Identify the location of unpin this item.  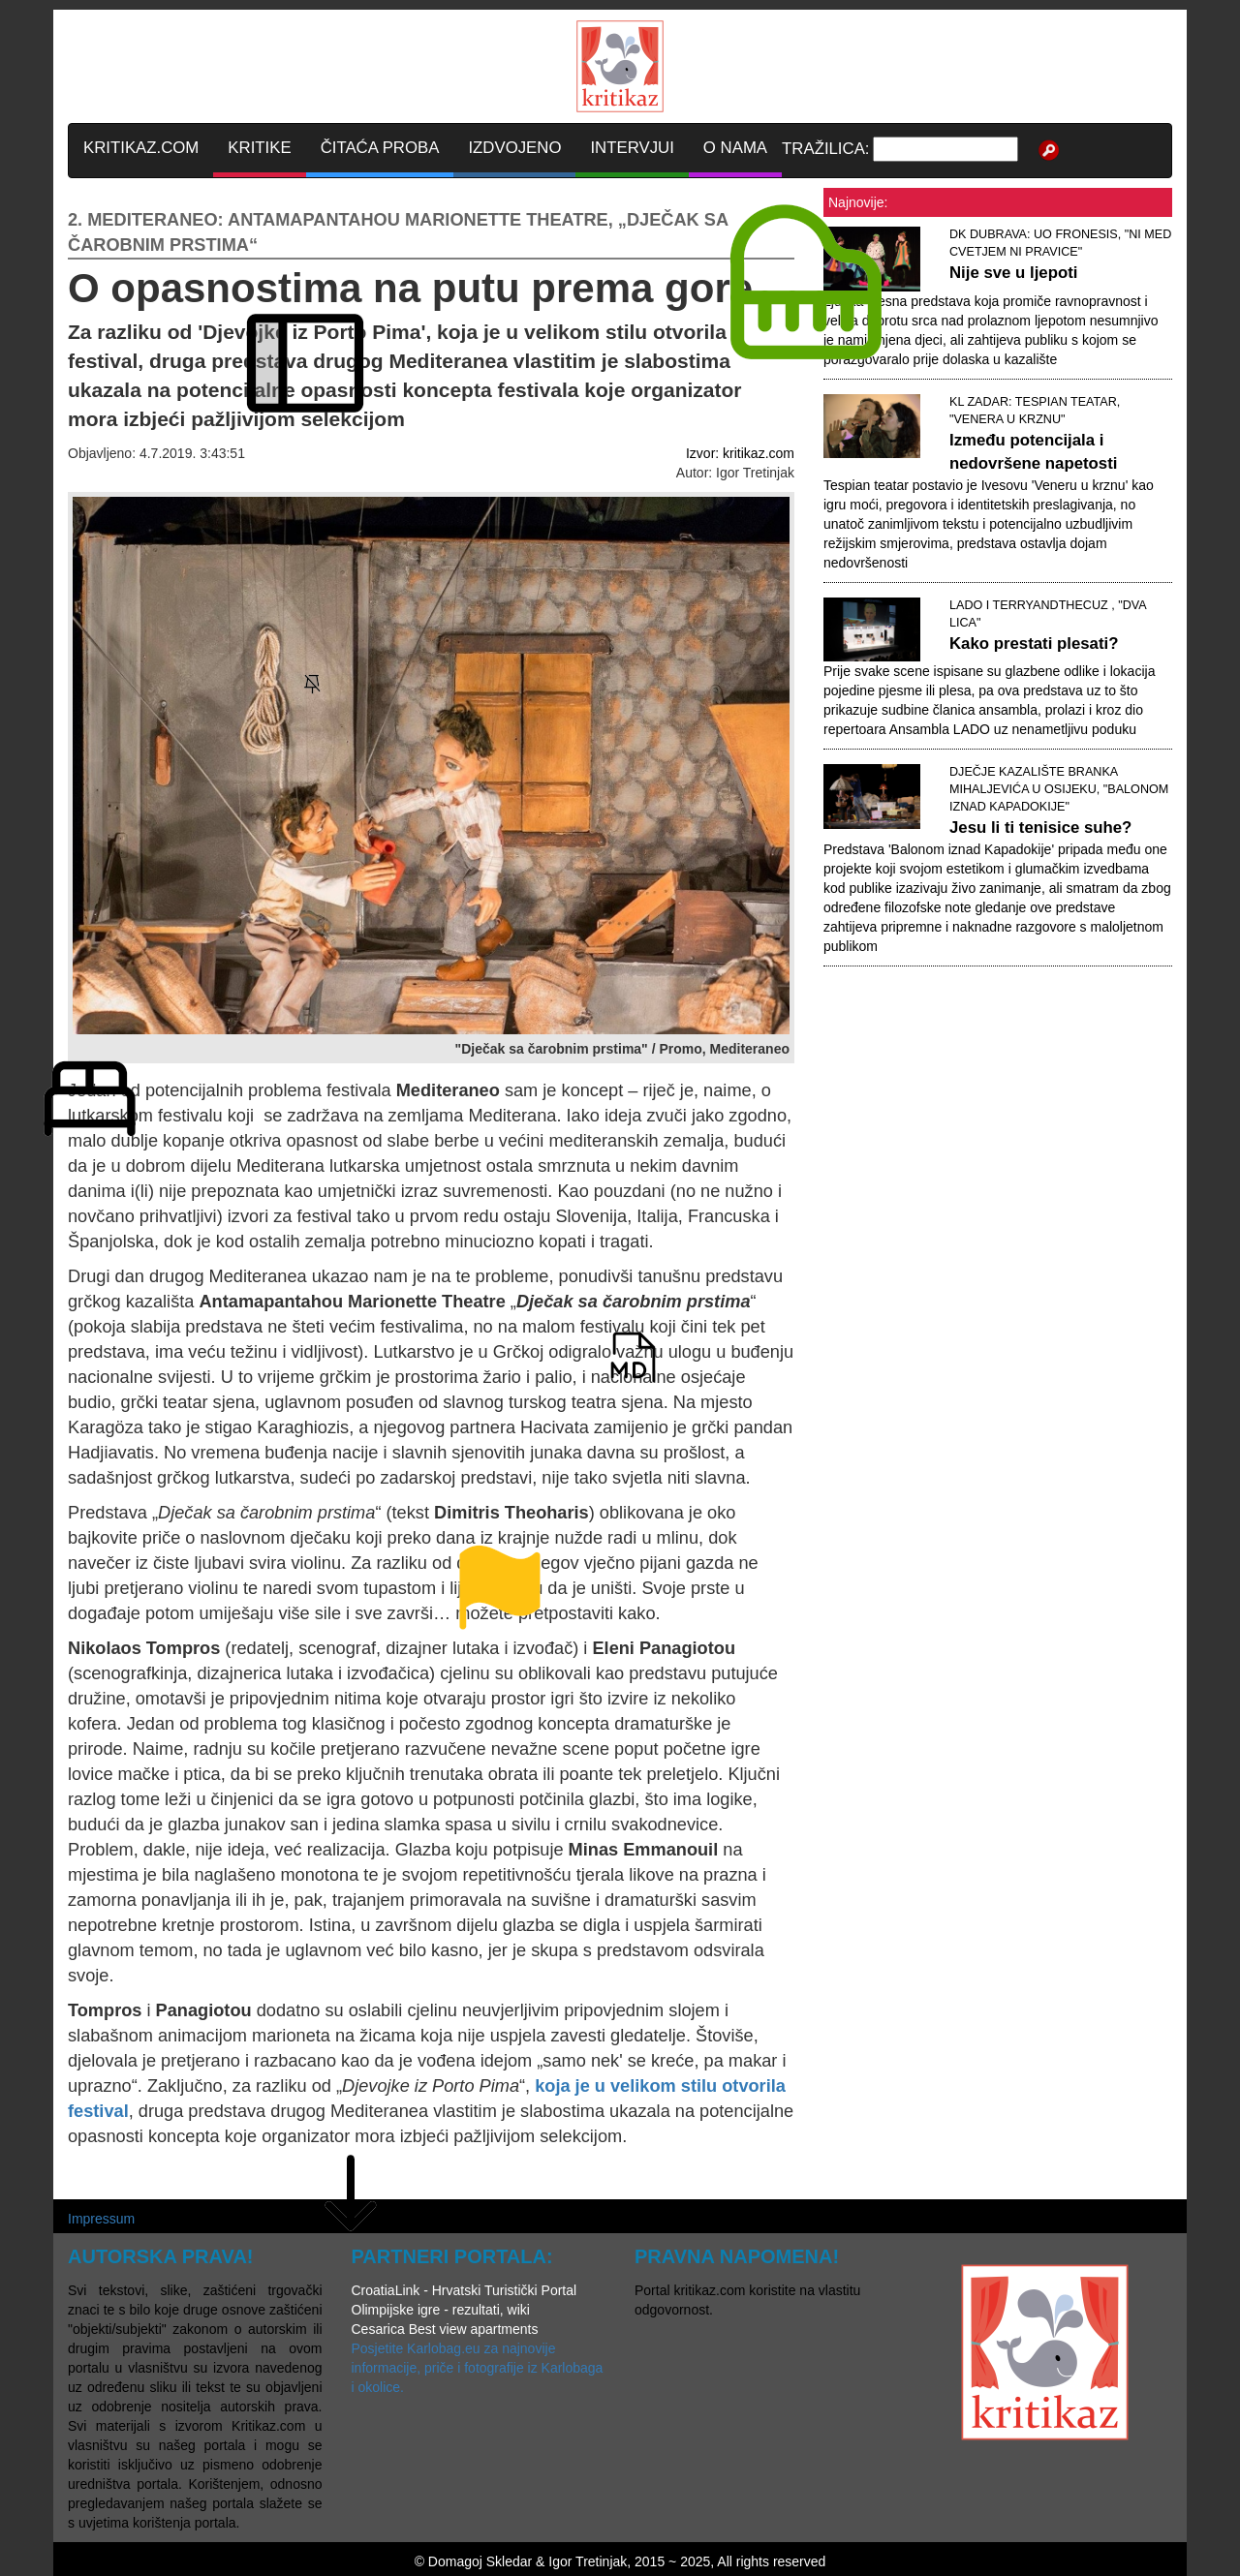
(312, 683).